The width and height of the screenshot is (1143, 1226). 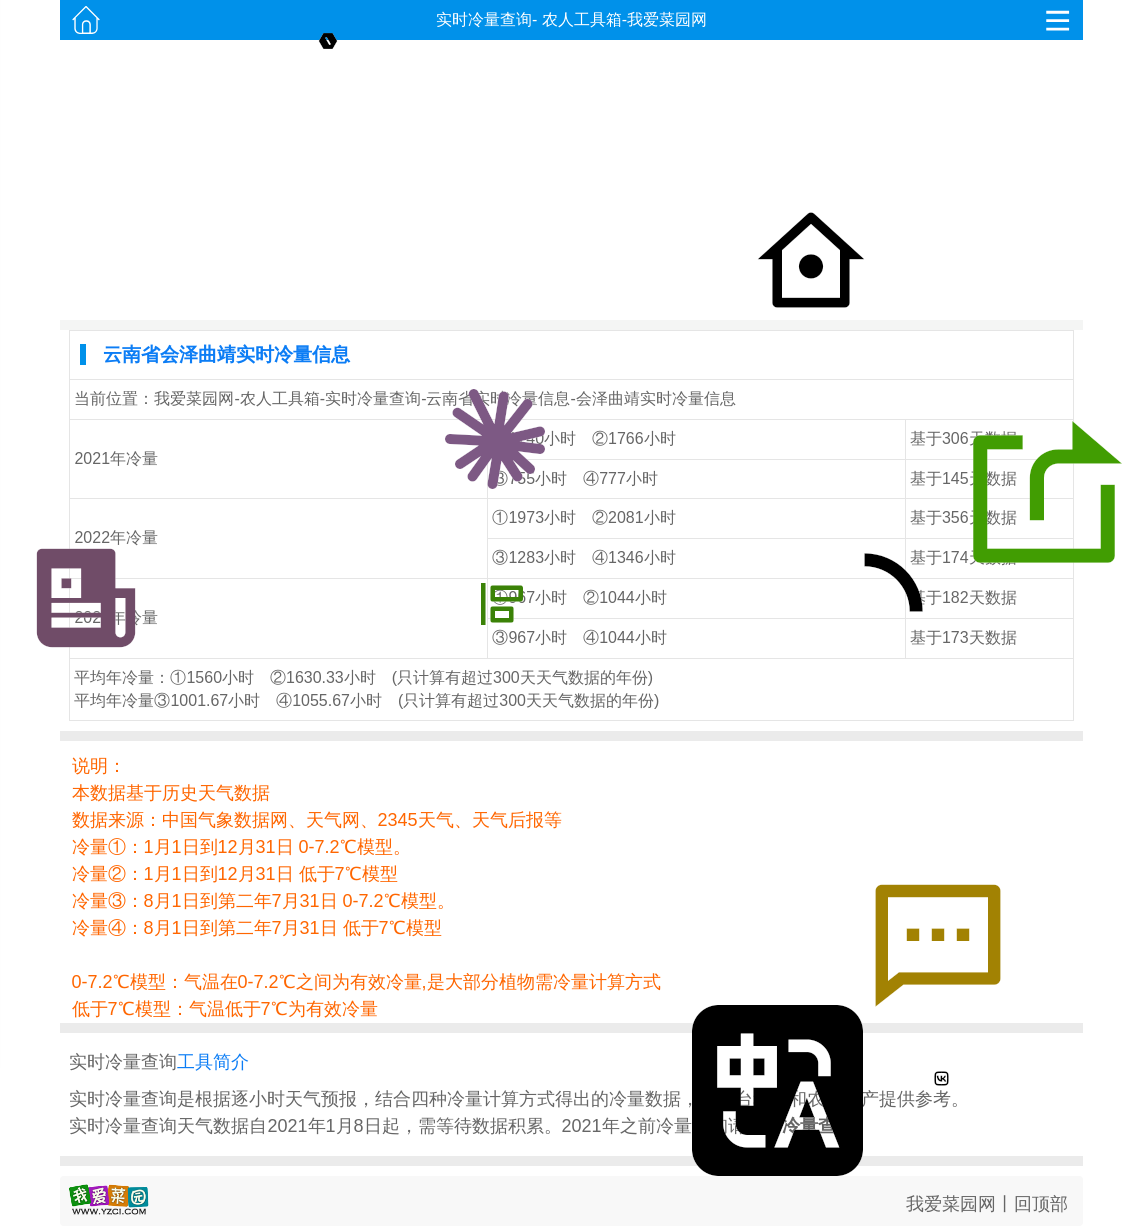 What do you see at coordinates (938, 941) in the screenshot?
I see `open messaging or chat` at bounding box center [938, 941].